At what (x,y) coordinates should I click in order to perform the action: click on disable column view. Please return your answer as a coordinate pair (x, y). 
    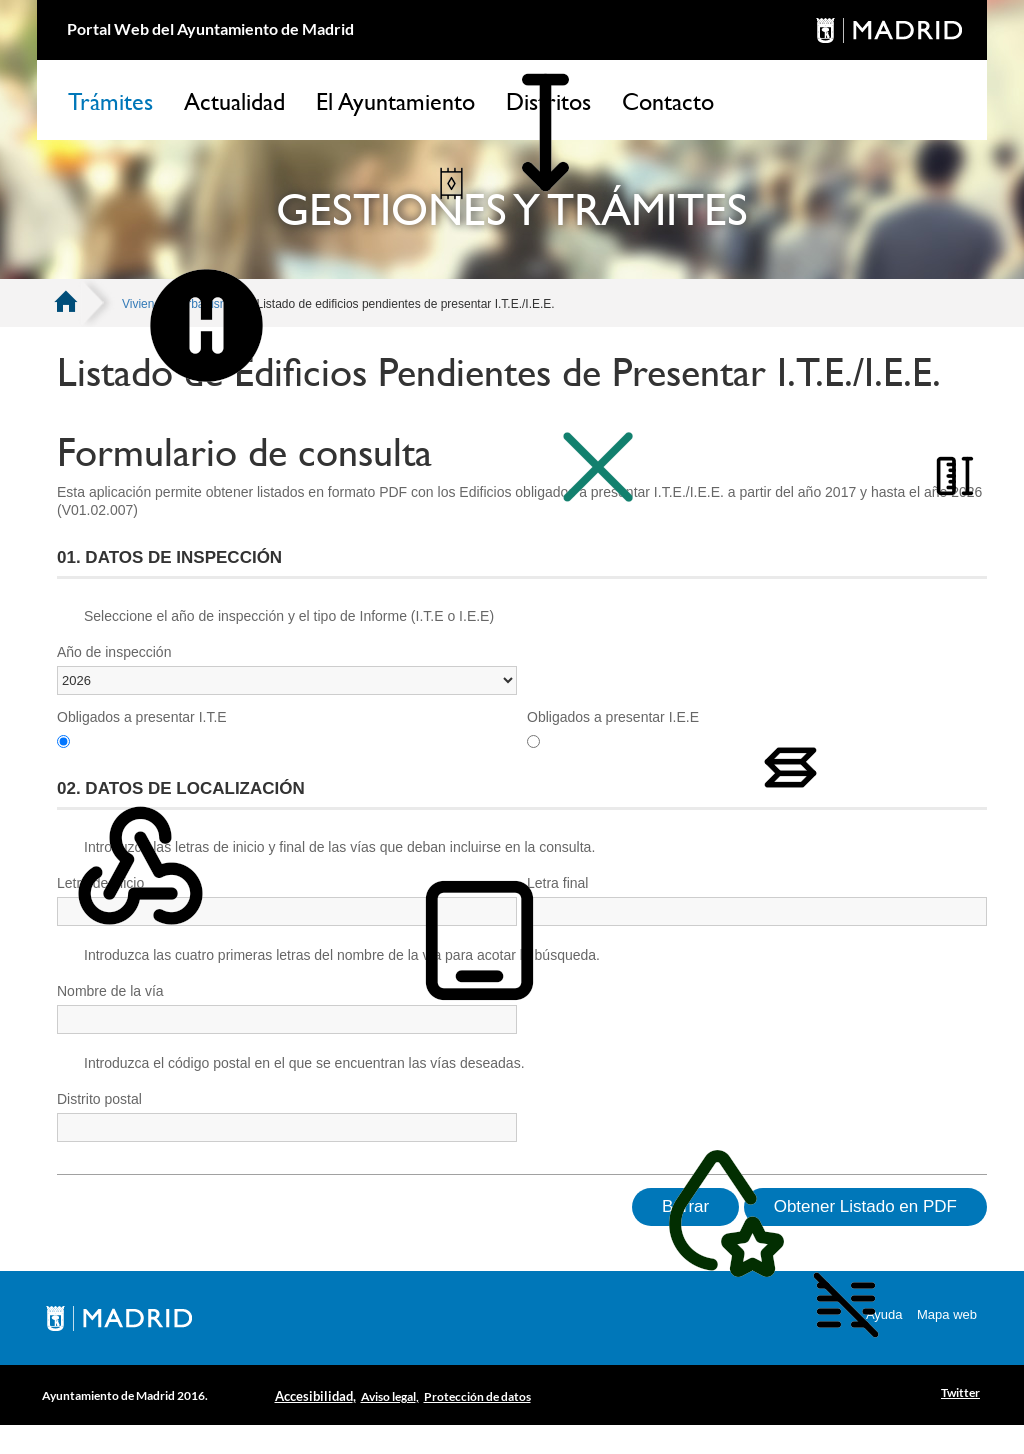
    Looking at the image, I should click on (846, 1305).